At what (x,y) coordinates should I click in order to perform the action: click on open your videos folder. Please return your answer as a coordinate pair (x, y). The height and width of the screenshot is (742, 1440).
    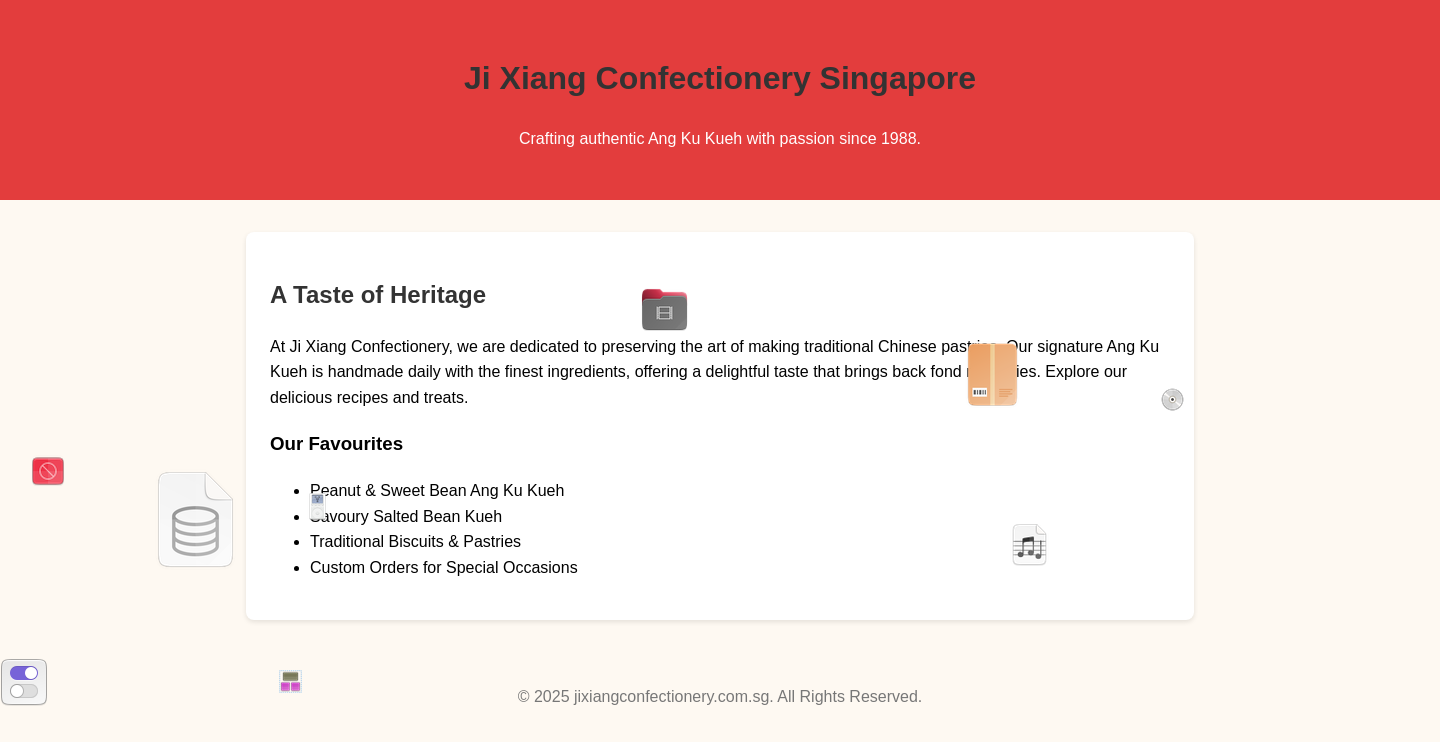
    Looking at the image, I should click on (664, 309).